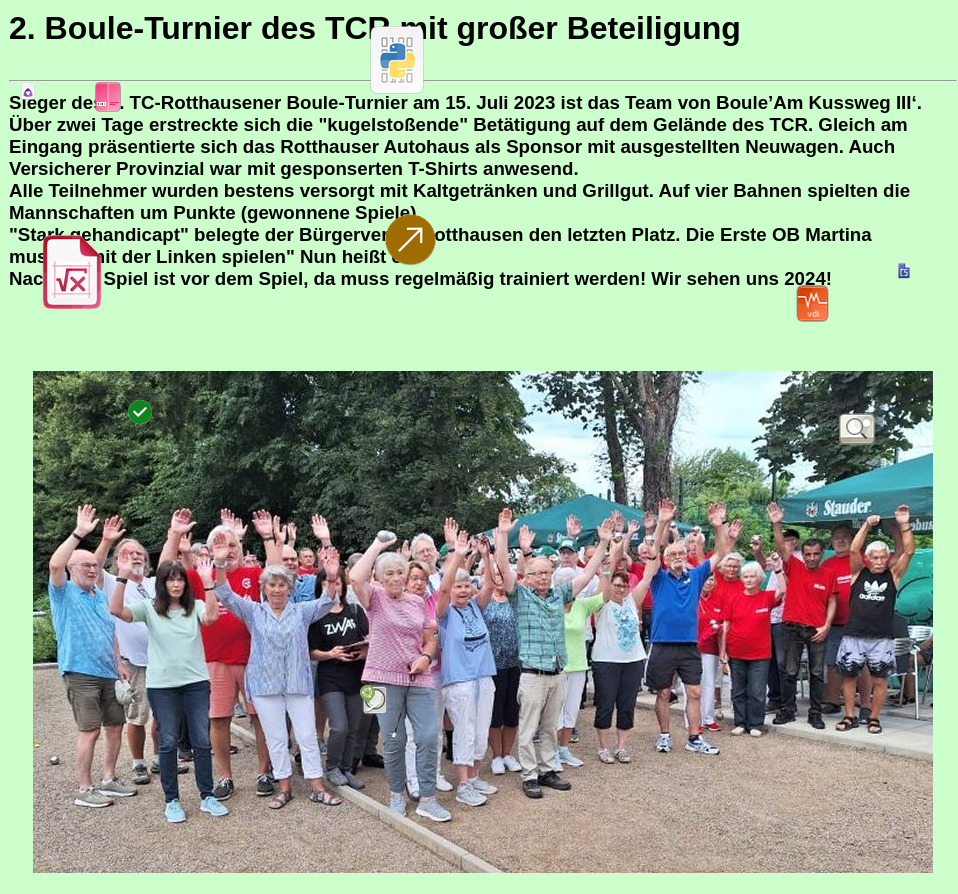 This screenshot has height=894, width=958. Describe the element at coordinates (28, 91) in the screenshot. I see `meson build system configuration file` at that location.